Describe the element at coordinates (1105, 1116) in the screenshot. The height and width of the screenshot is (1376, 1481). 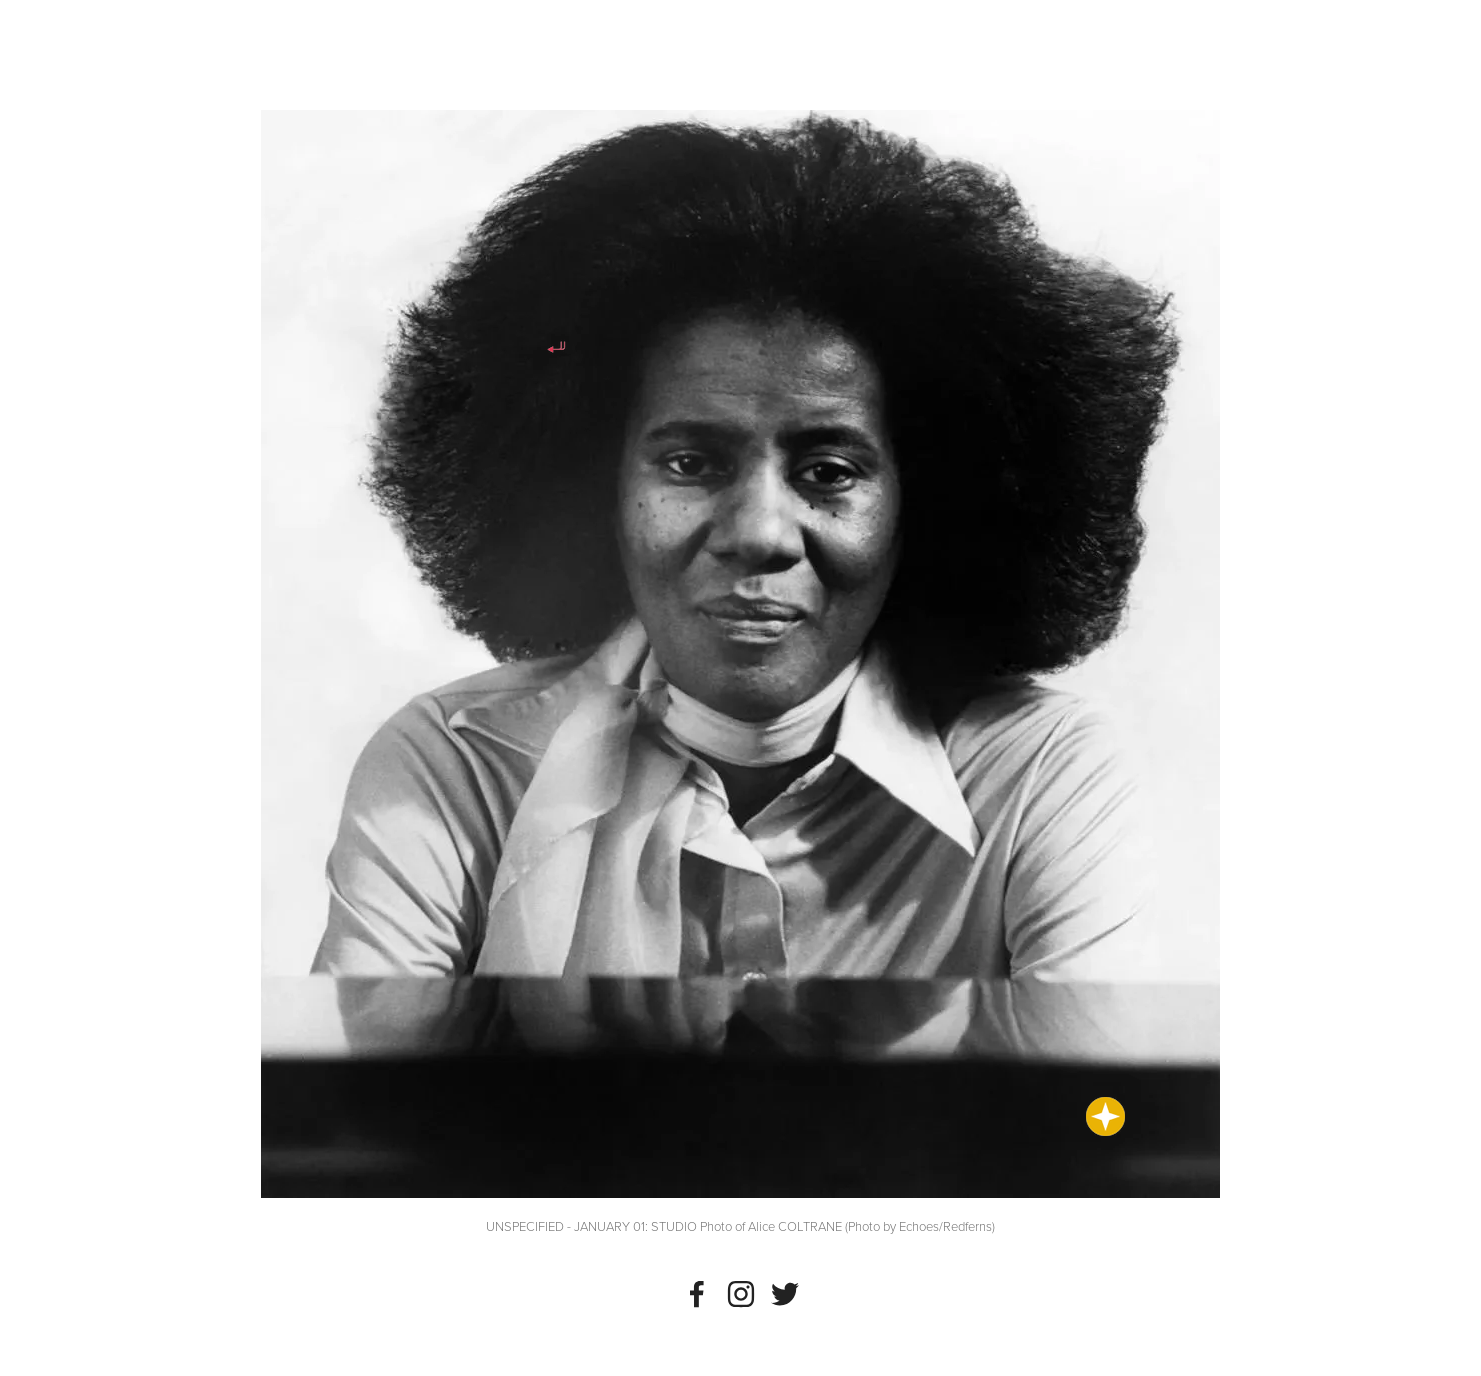
I see `mark a bluetooth device as trusted` at that location.